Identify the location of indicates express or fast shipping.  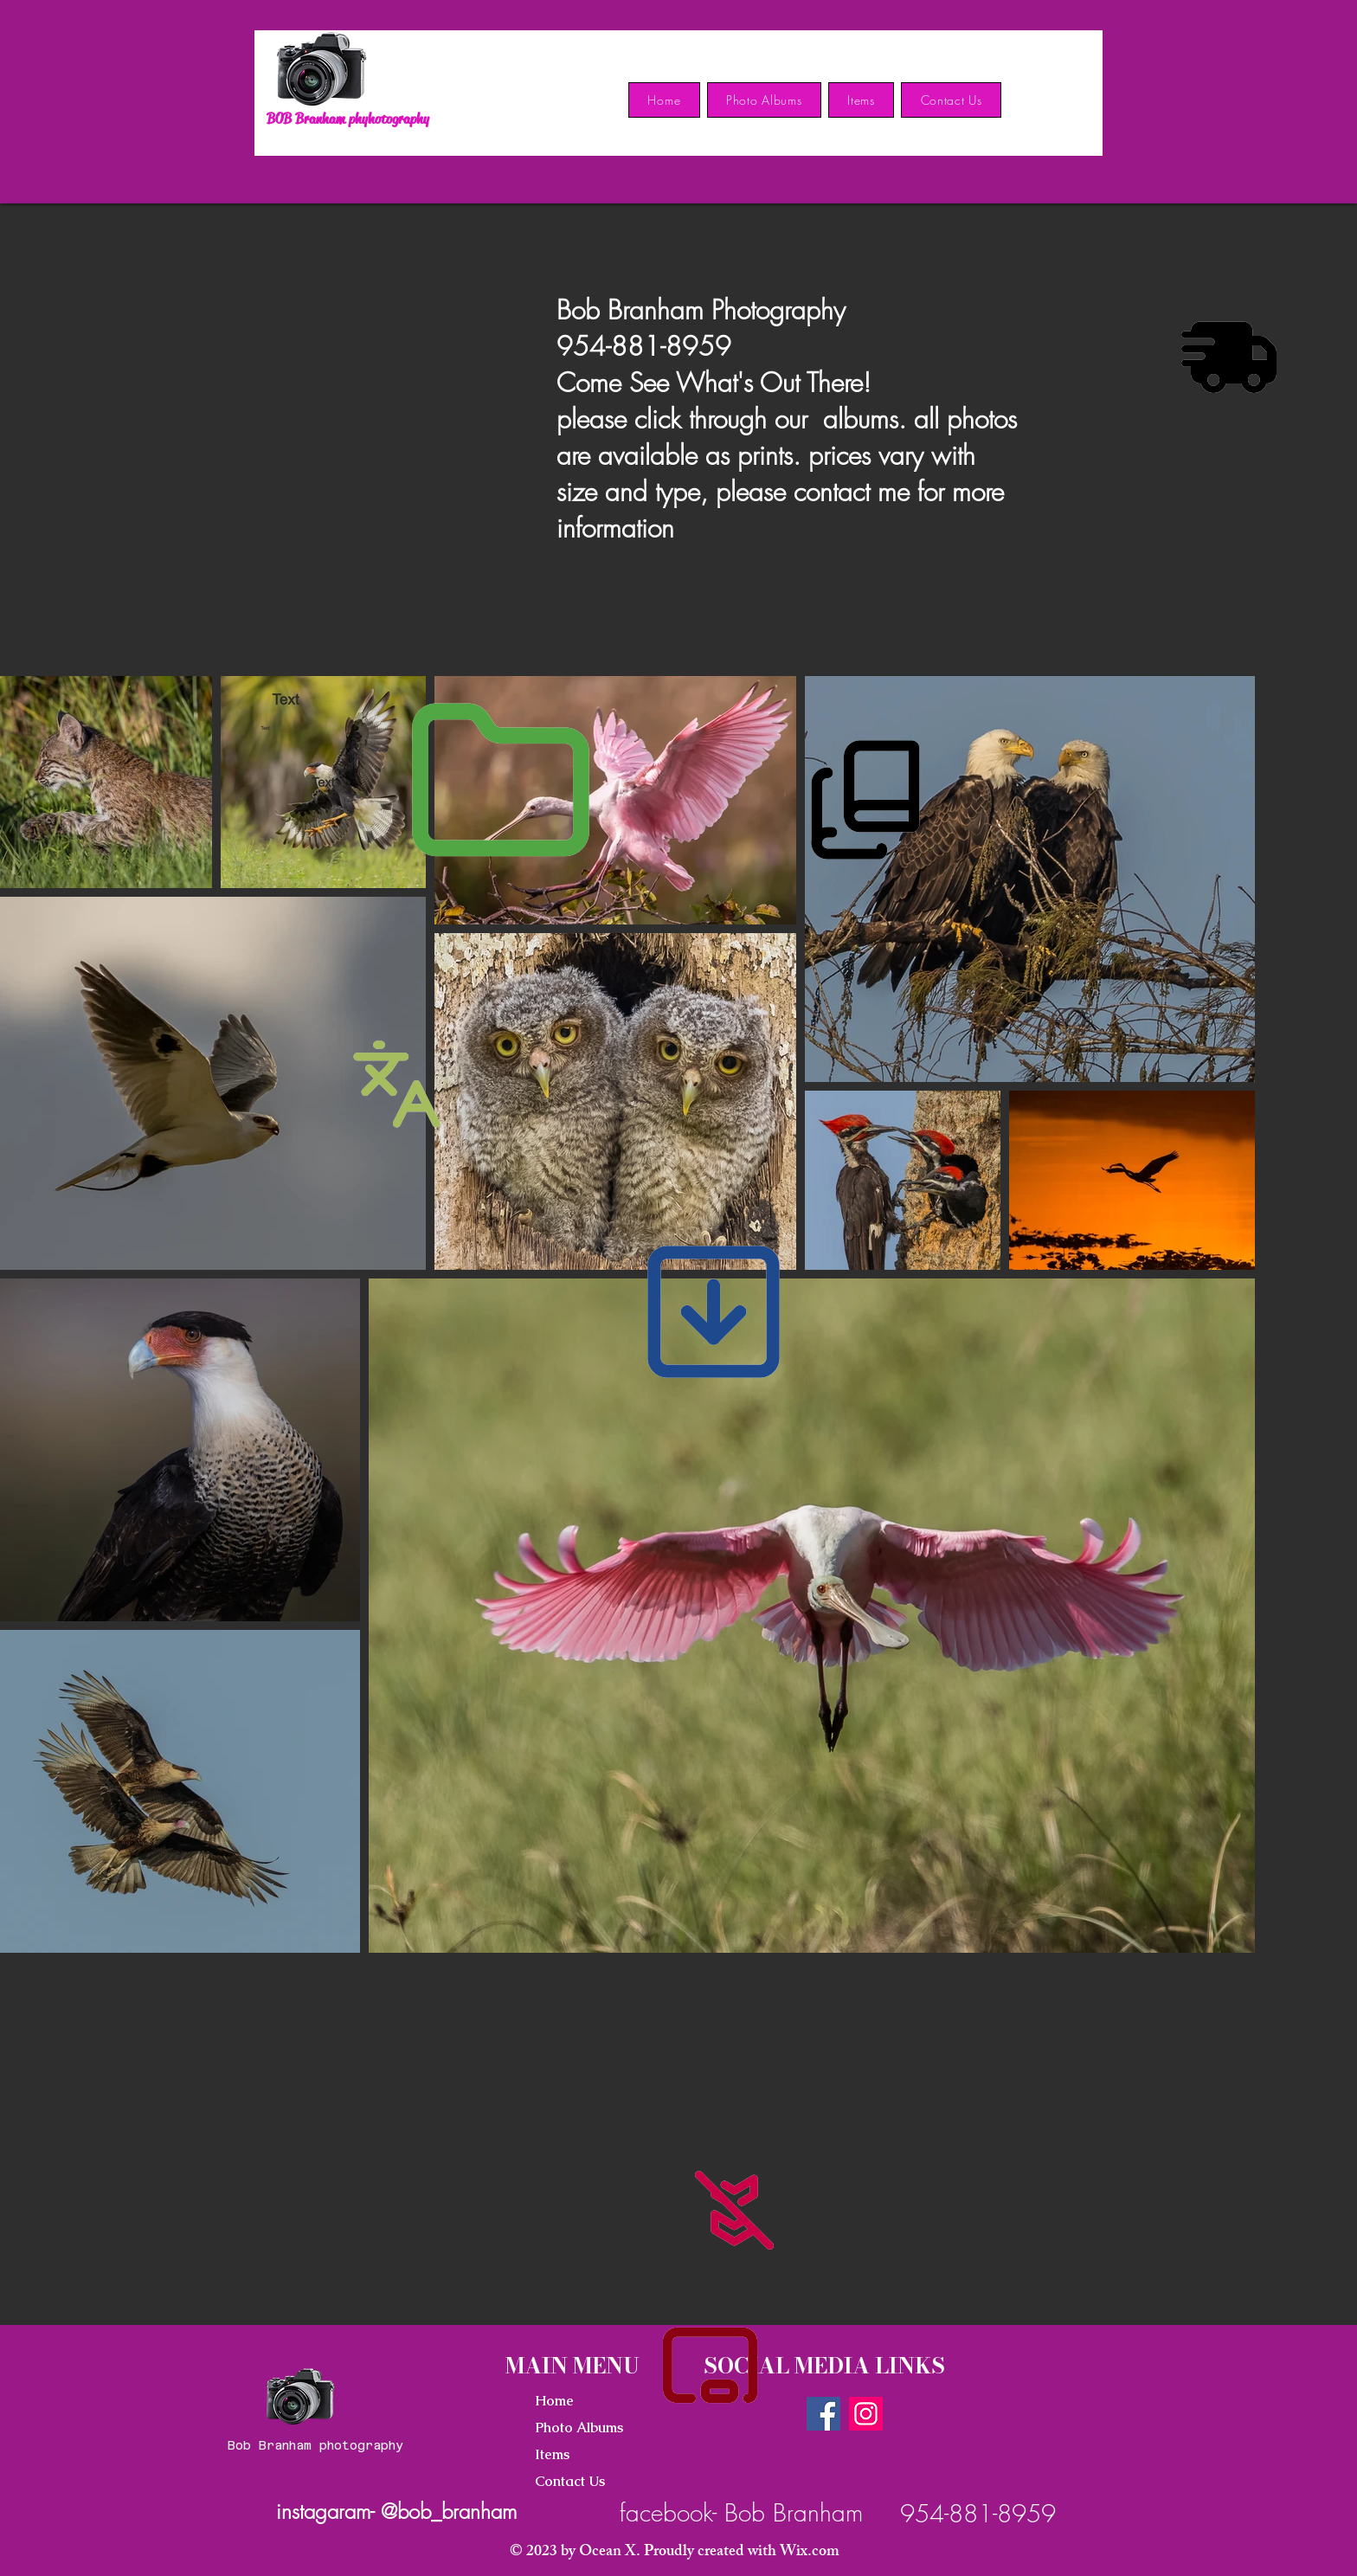
(1229, 355).